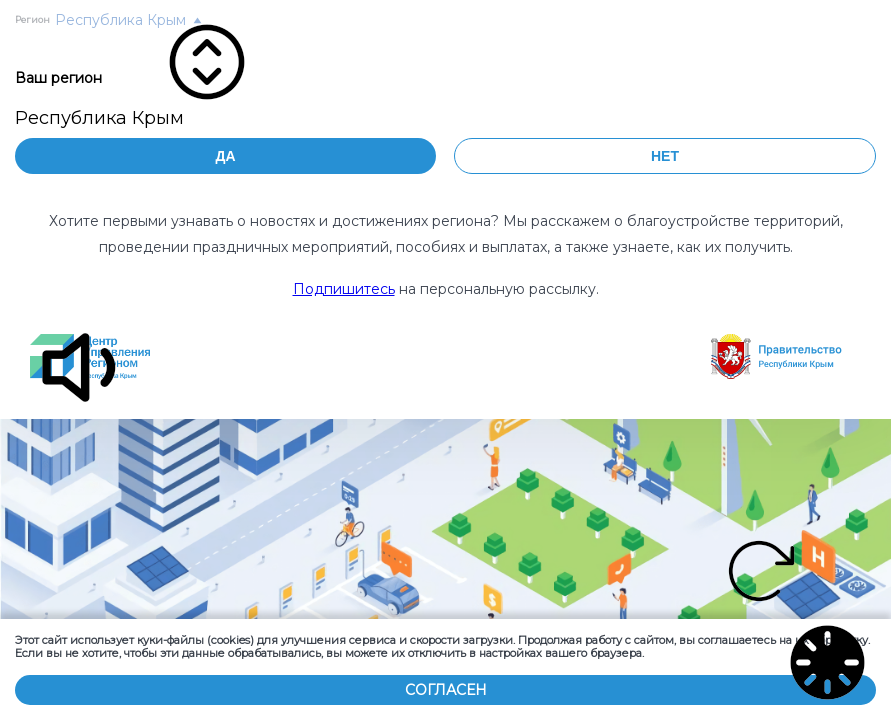  I want to click on loading content in progress, so click(827, 662).